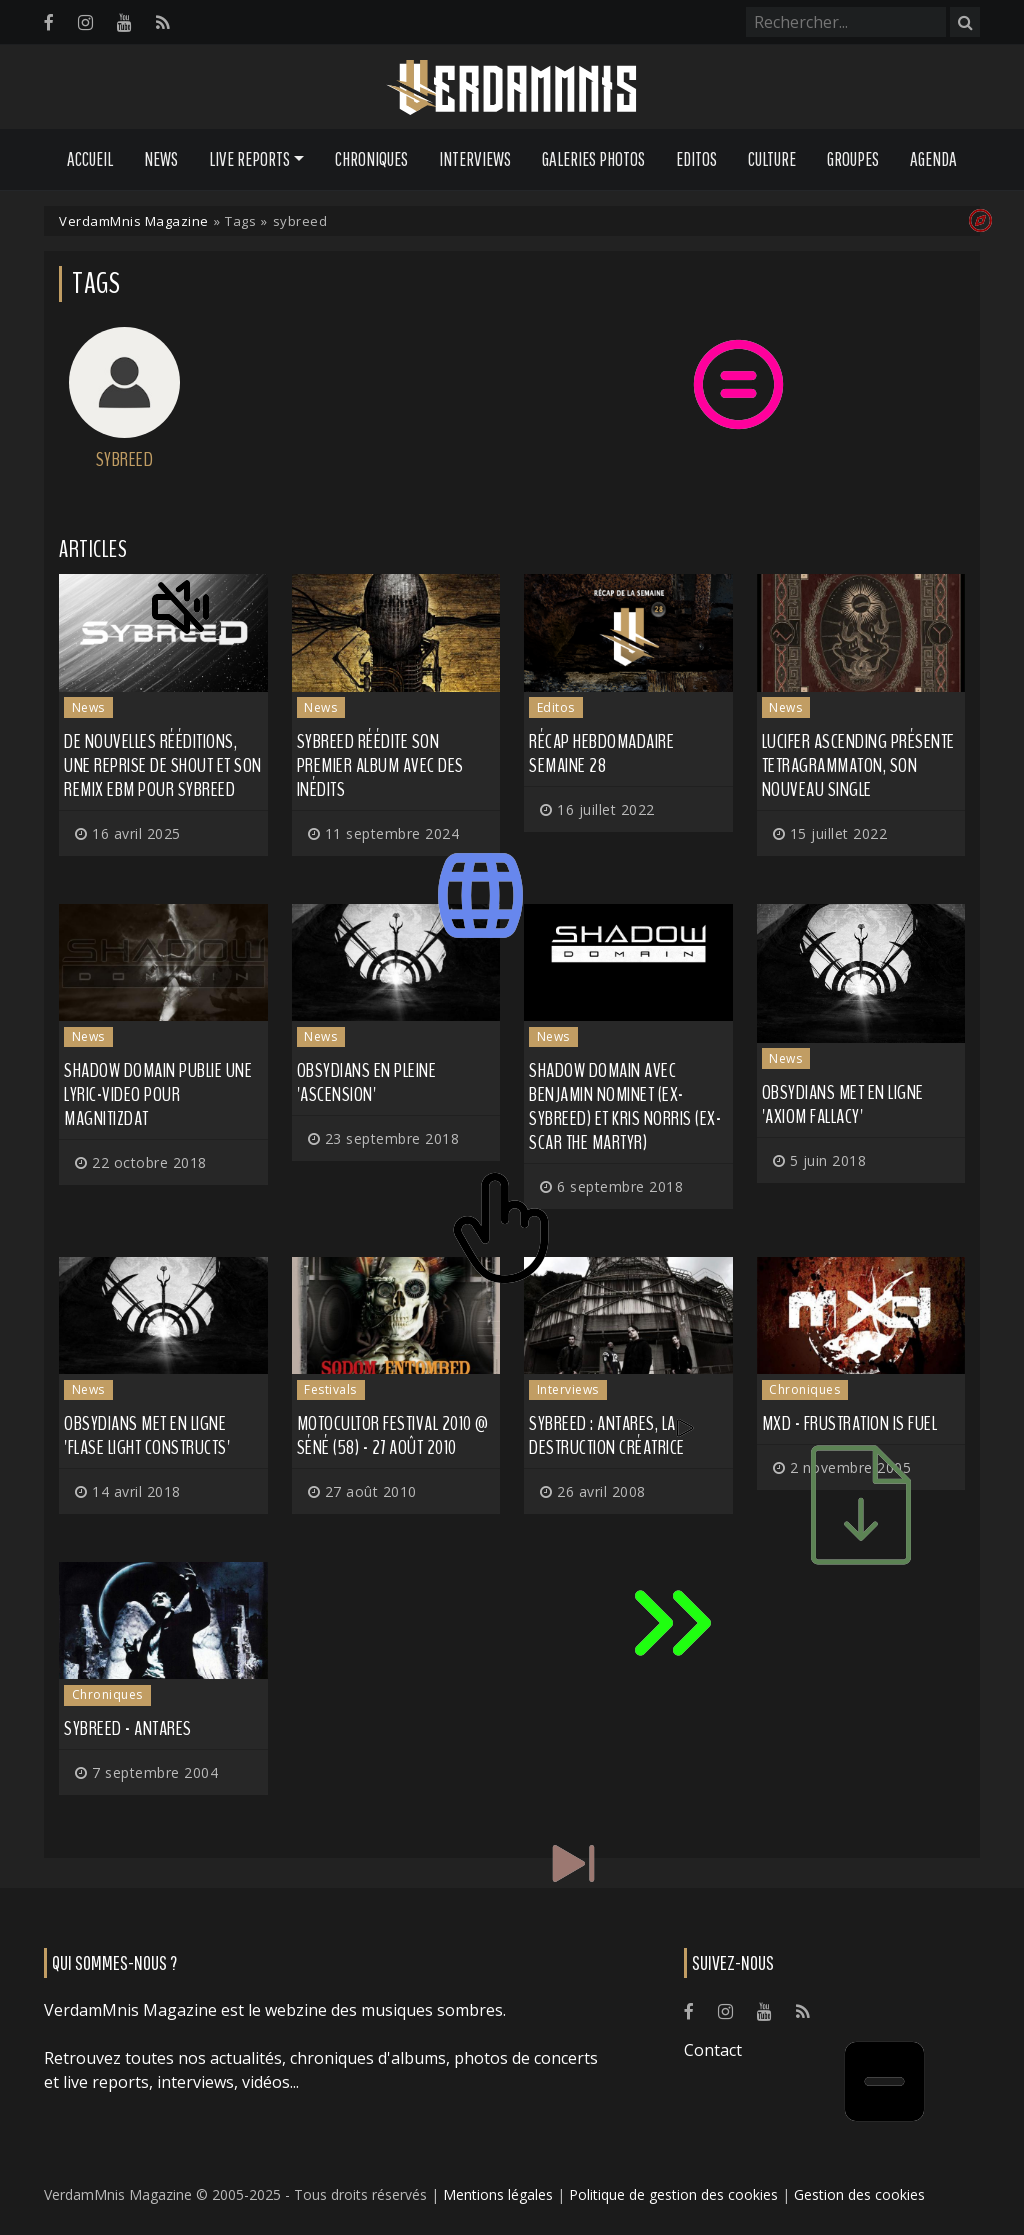 The width and height of the screenshot is (1024, 2235). Describe the element at coordinates (501, 1228) in the screenshot. I see `tap or click to interact with an element` at that location.